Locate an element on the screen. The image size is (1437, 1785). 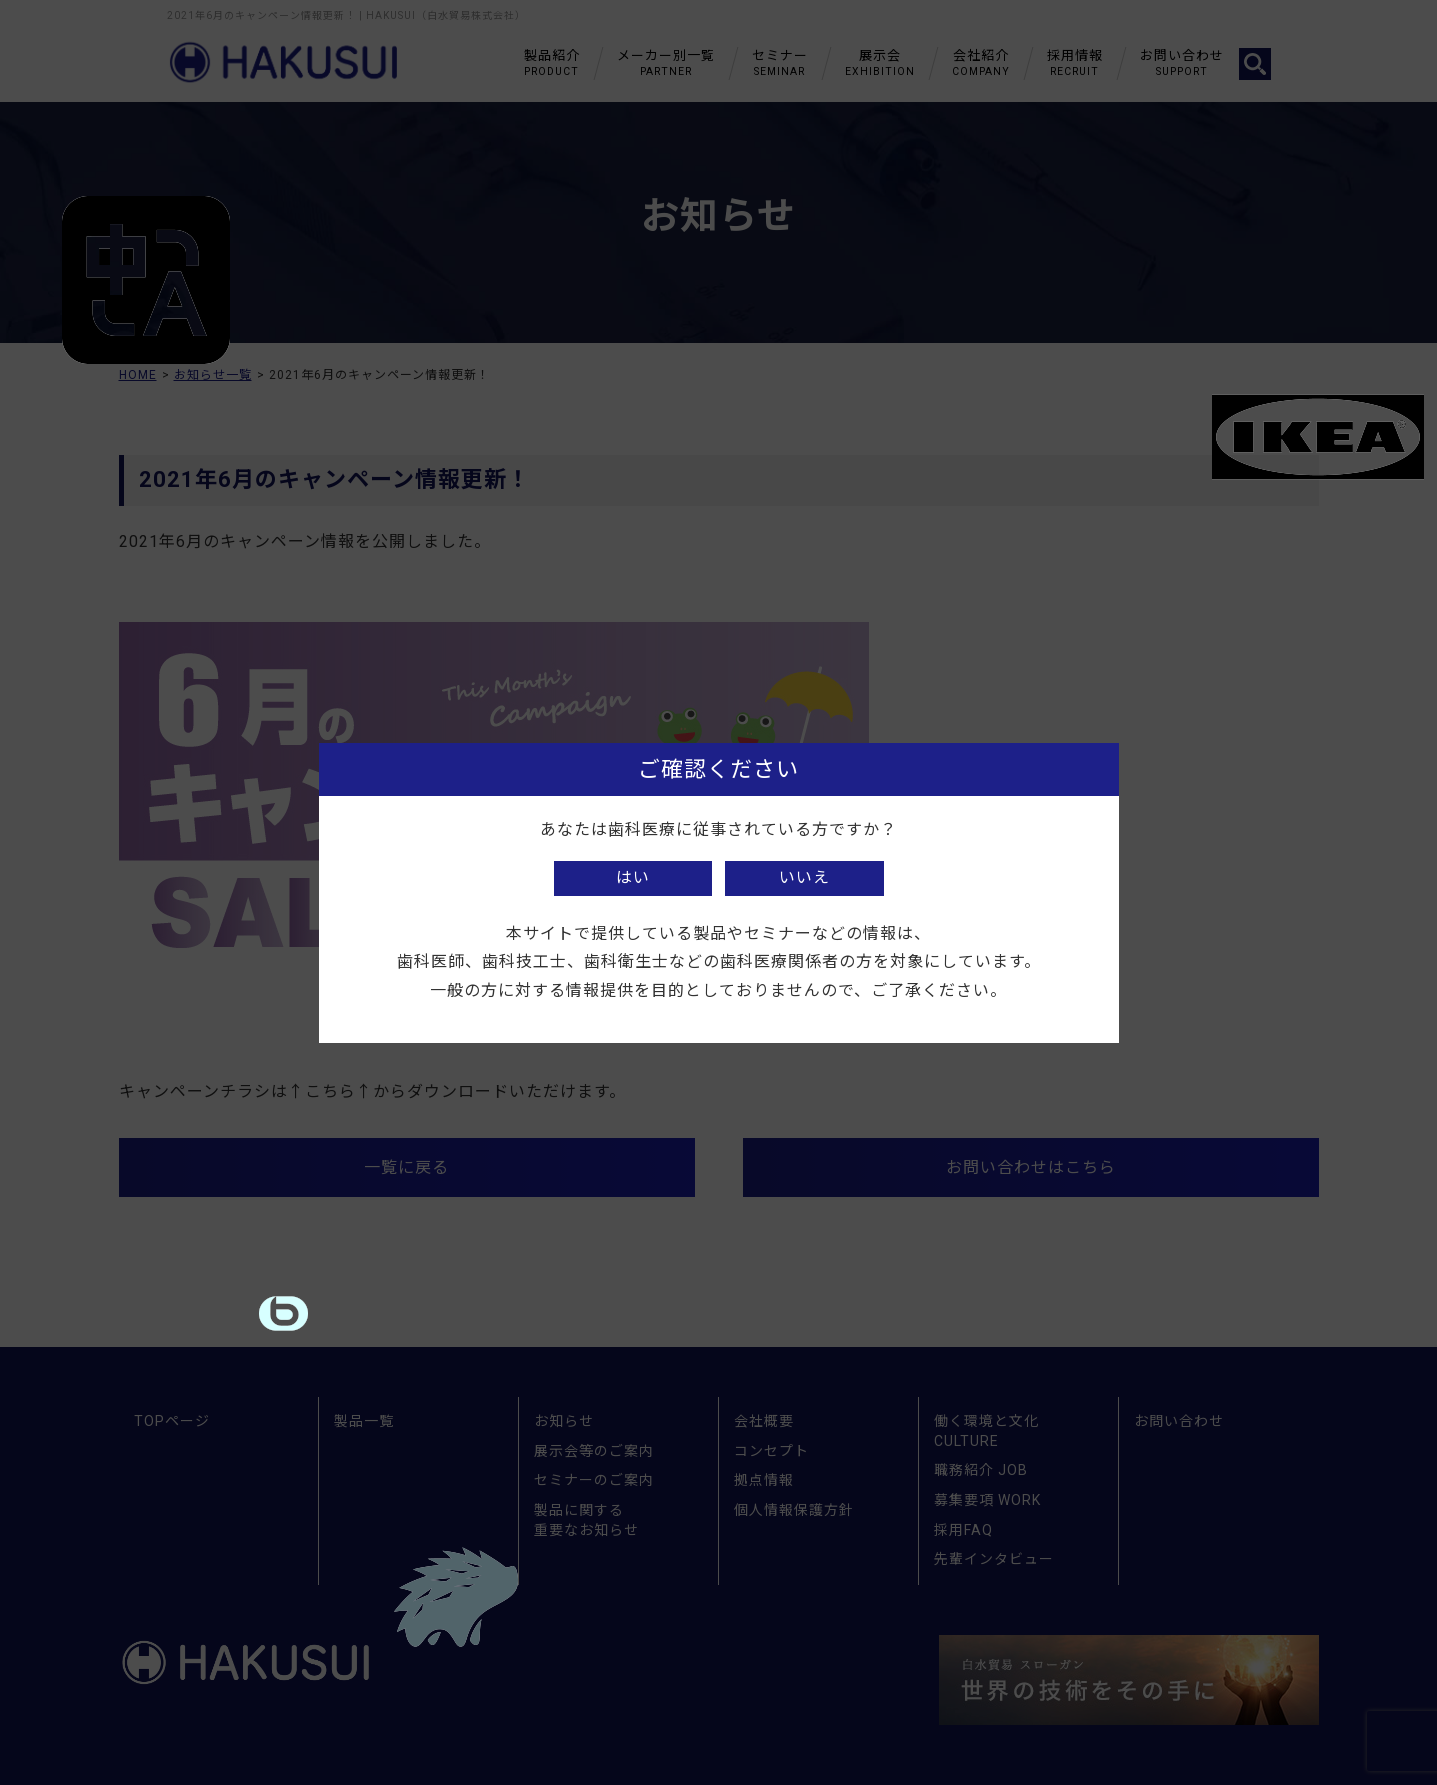
percy visual testing platform logo is located at coordinates (456, 1597).